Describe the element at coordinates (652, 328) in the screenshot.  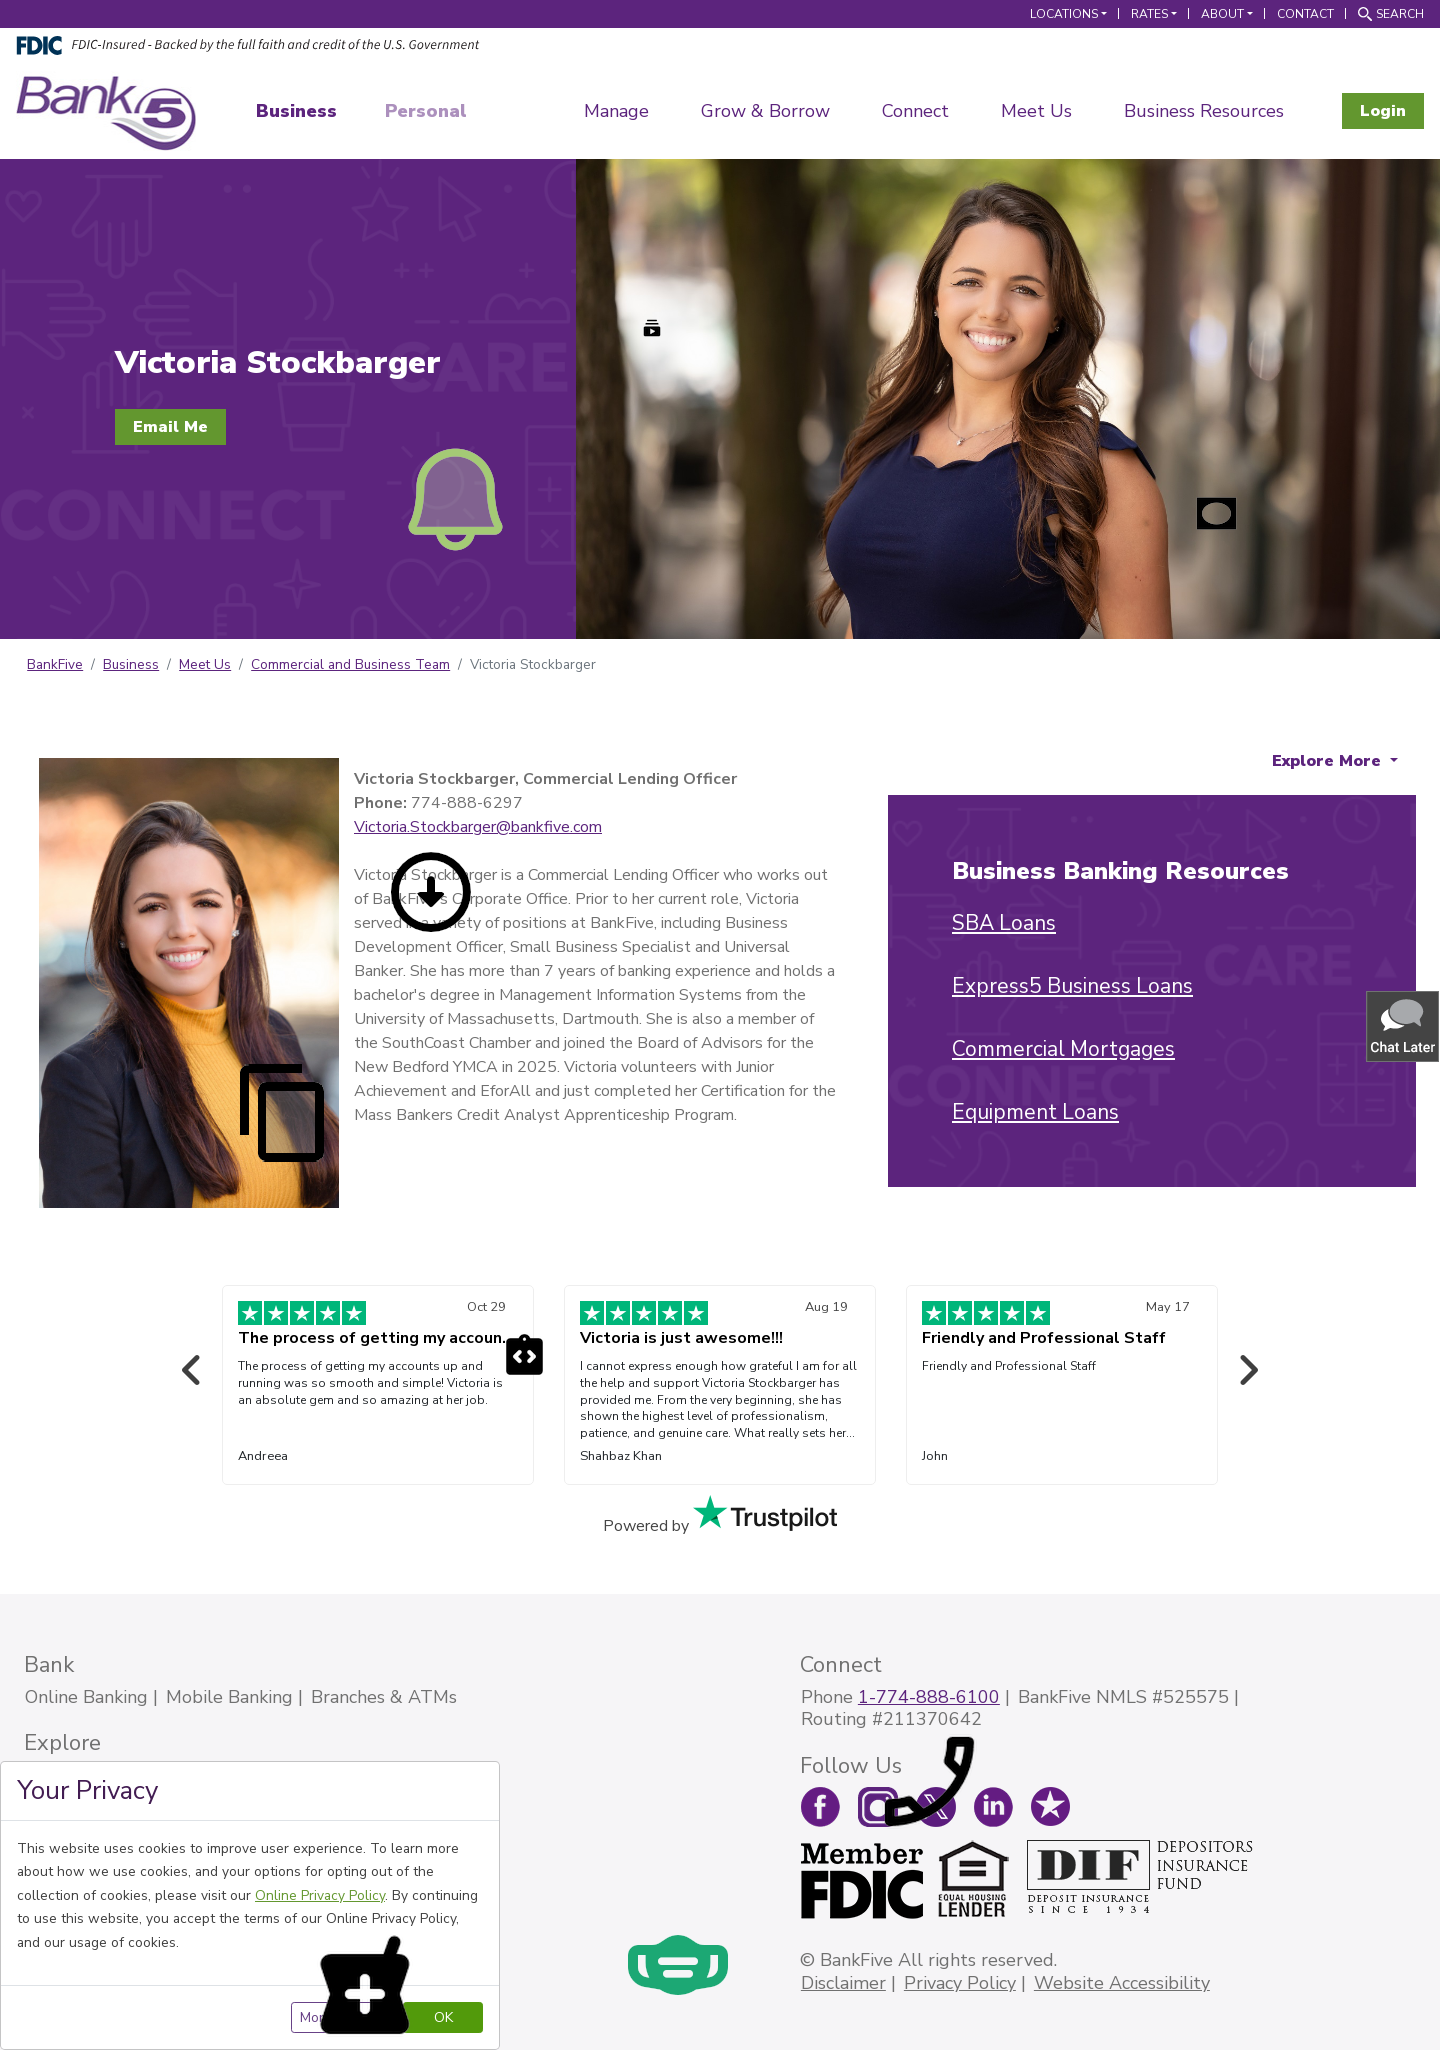
I see `view your subscriptions` at that location.